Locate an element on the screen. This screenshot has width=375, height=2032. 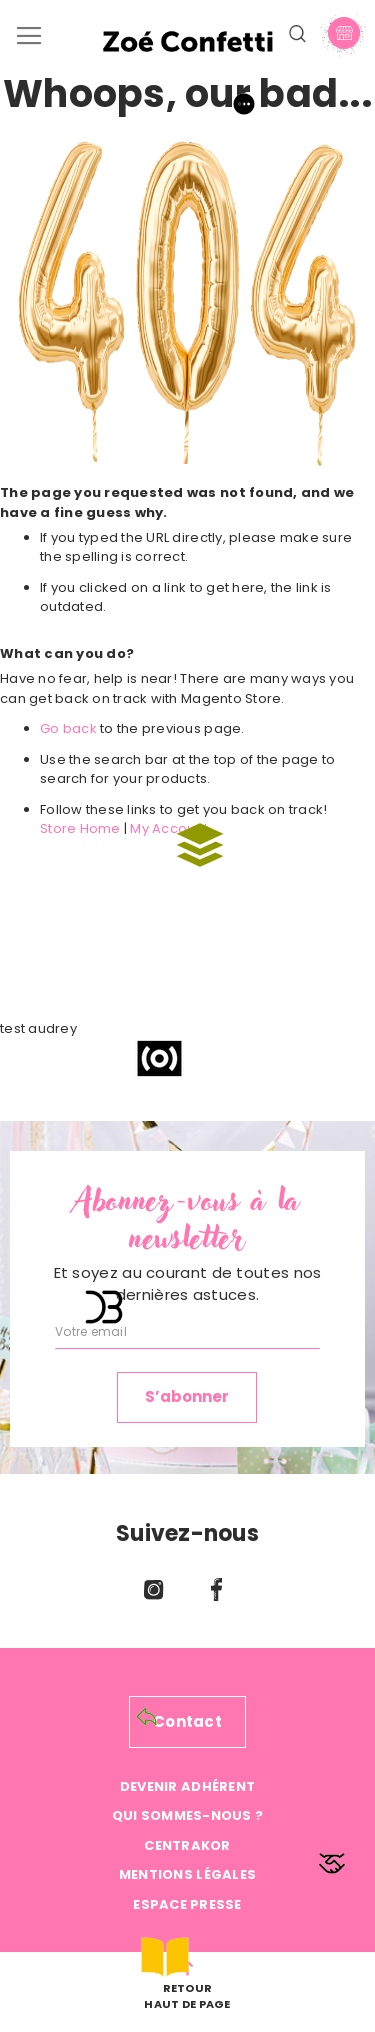
view or manage layers is located at coordinates (200, 845).